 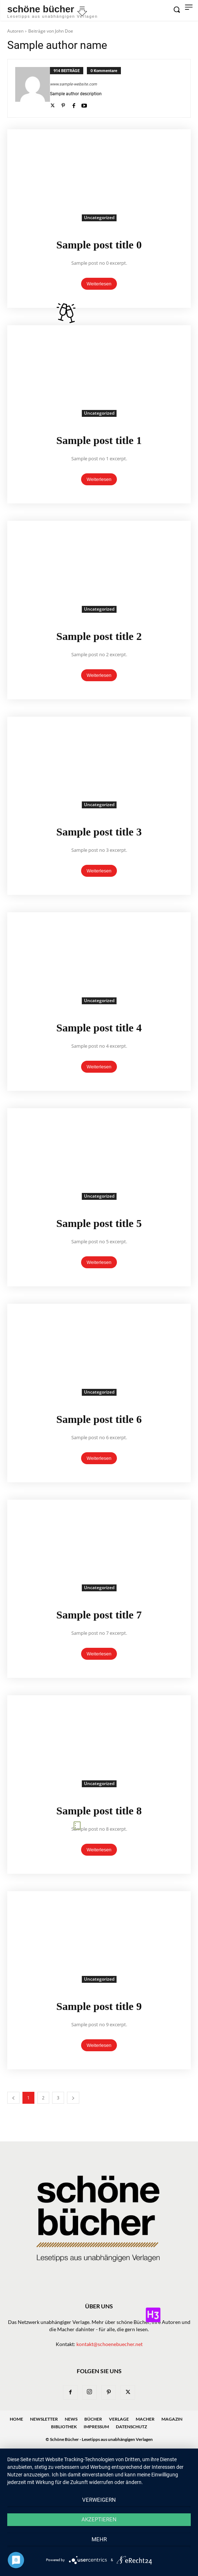 What do you see at coordinates (153, 2315) in the screenshot?
I see `format text as heading level 3` at bounding box center [153, 2315].